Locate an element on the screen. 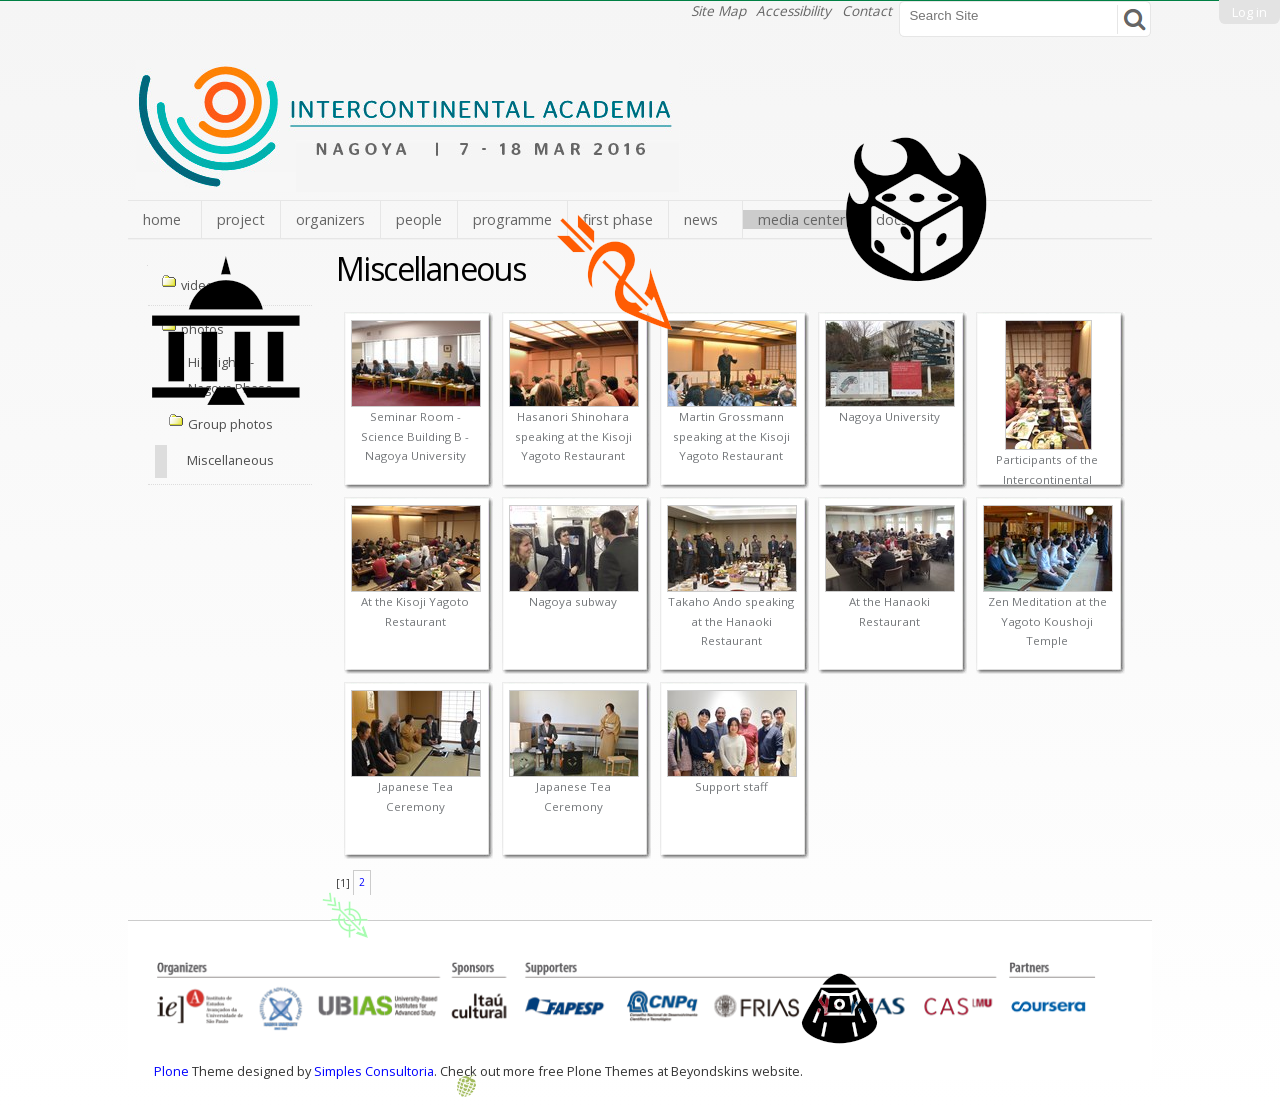 Image resolution: width=1280 pixels, height=1106 pixels. view space mission or spacecraft content is located at coordinates (839, 1008).